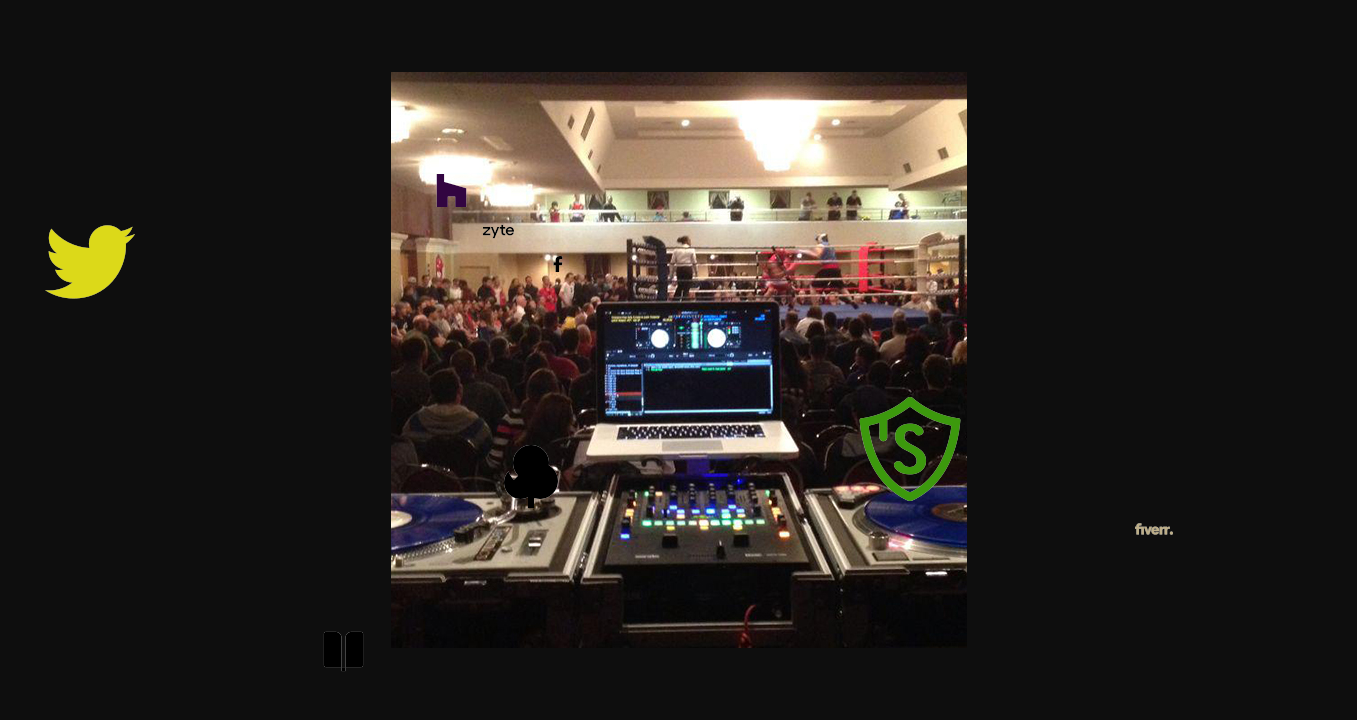  What do you see at coordinates (910, 449) in the screenshot?
I see `songoda brand logo` at bounding box center [910, 449].